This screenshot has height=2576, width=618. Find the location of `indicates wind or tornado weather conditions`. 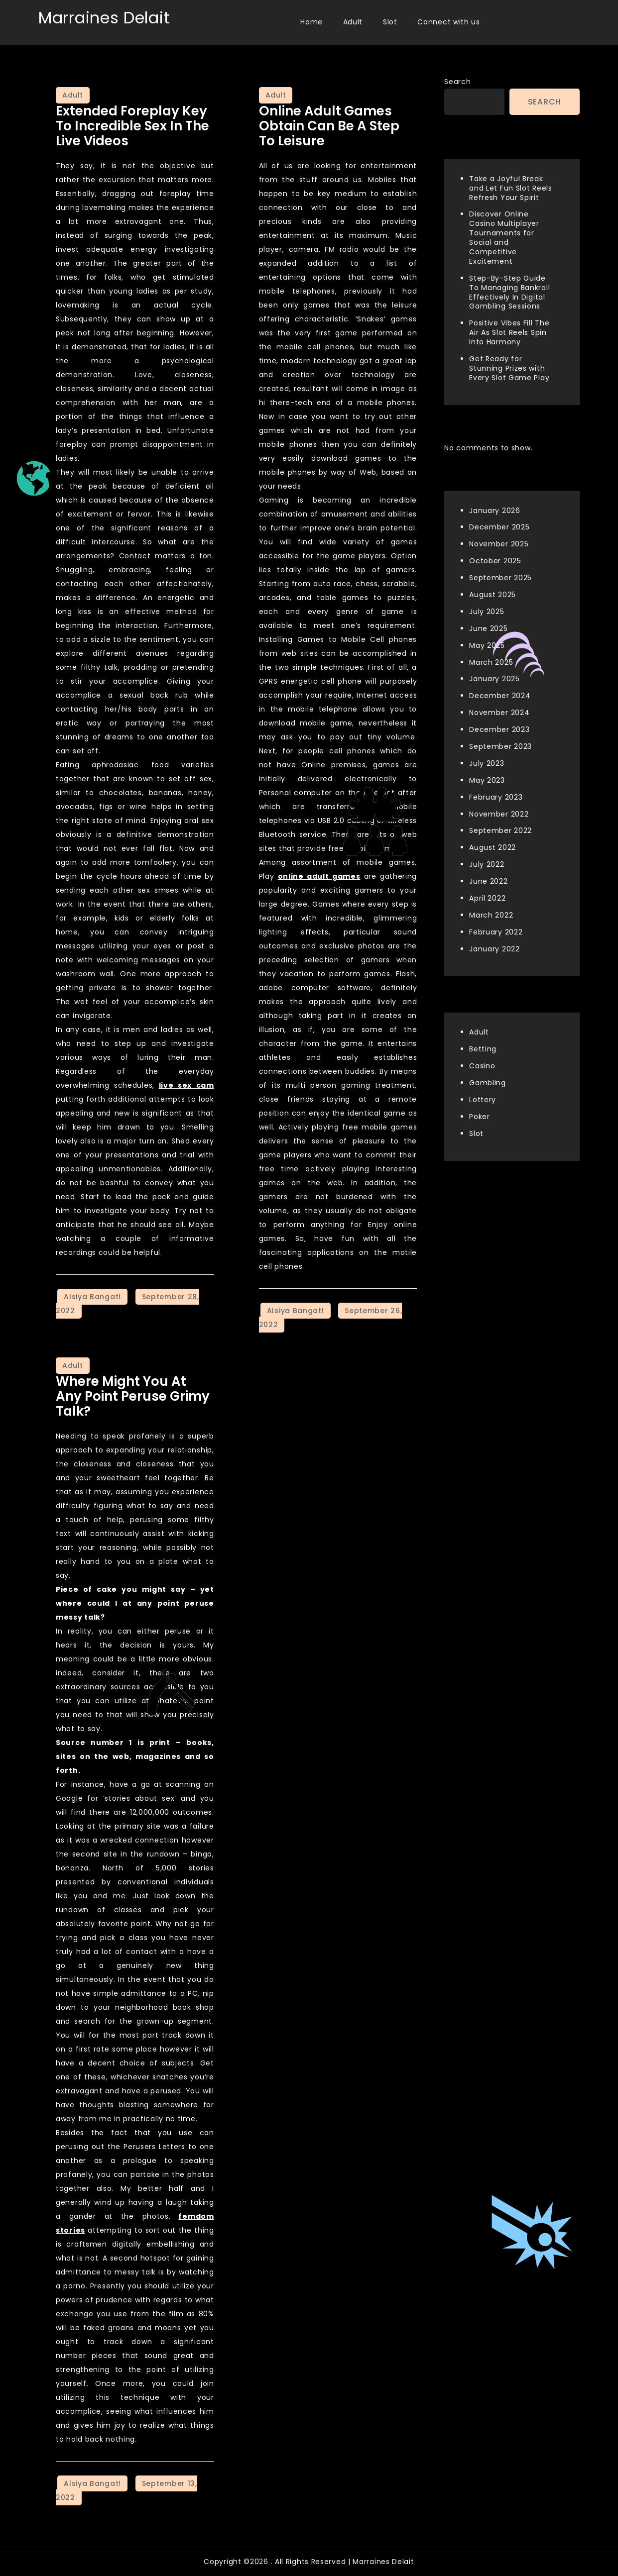

indicates wind or tornado weather conditions is located at coordinates (518, 654).